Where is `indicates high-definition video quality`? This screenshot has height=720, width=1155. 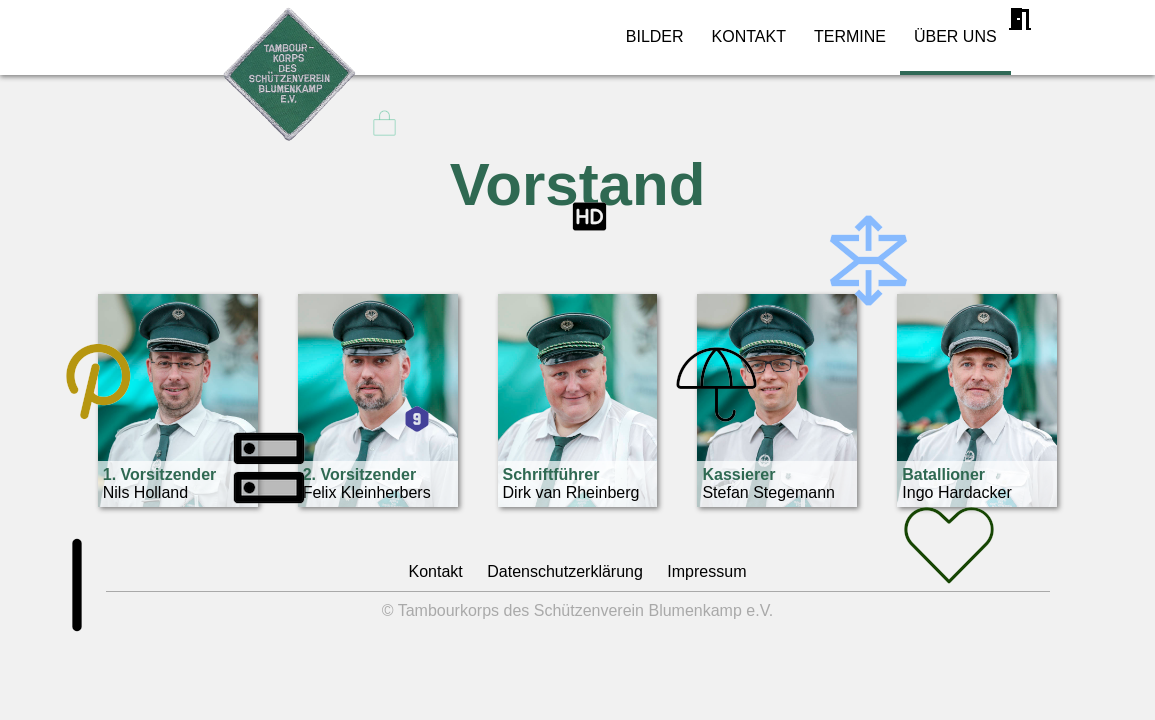
indicates high-definition video quality is located at coordinates (589, 216).